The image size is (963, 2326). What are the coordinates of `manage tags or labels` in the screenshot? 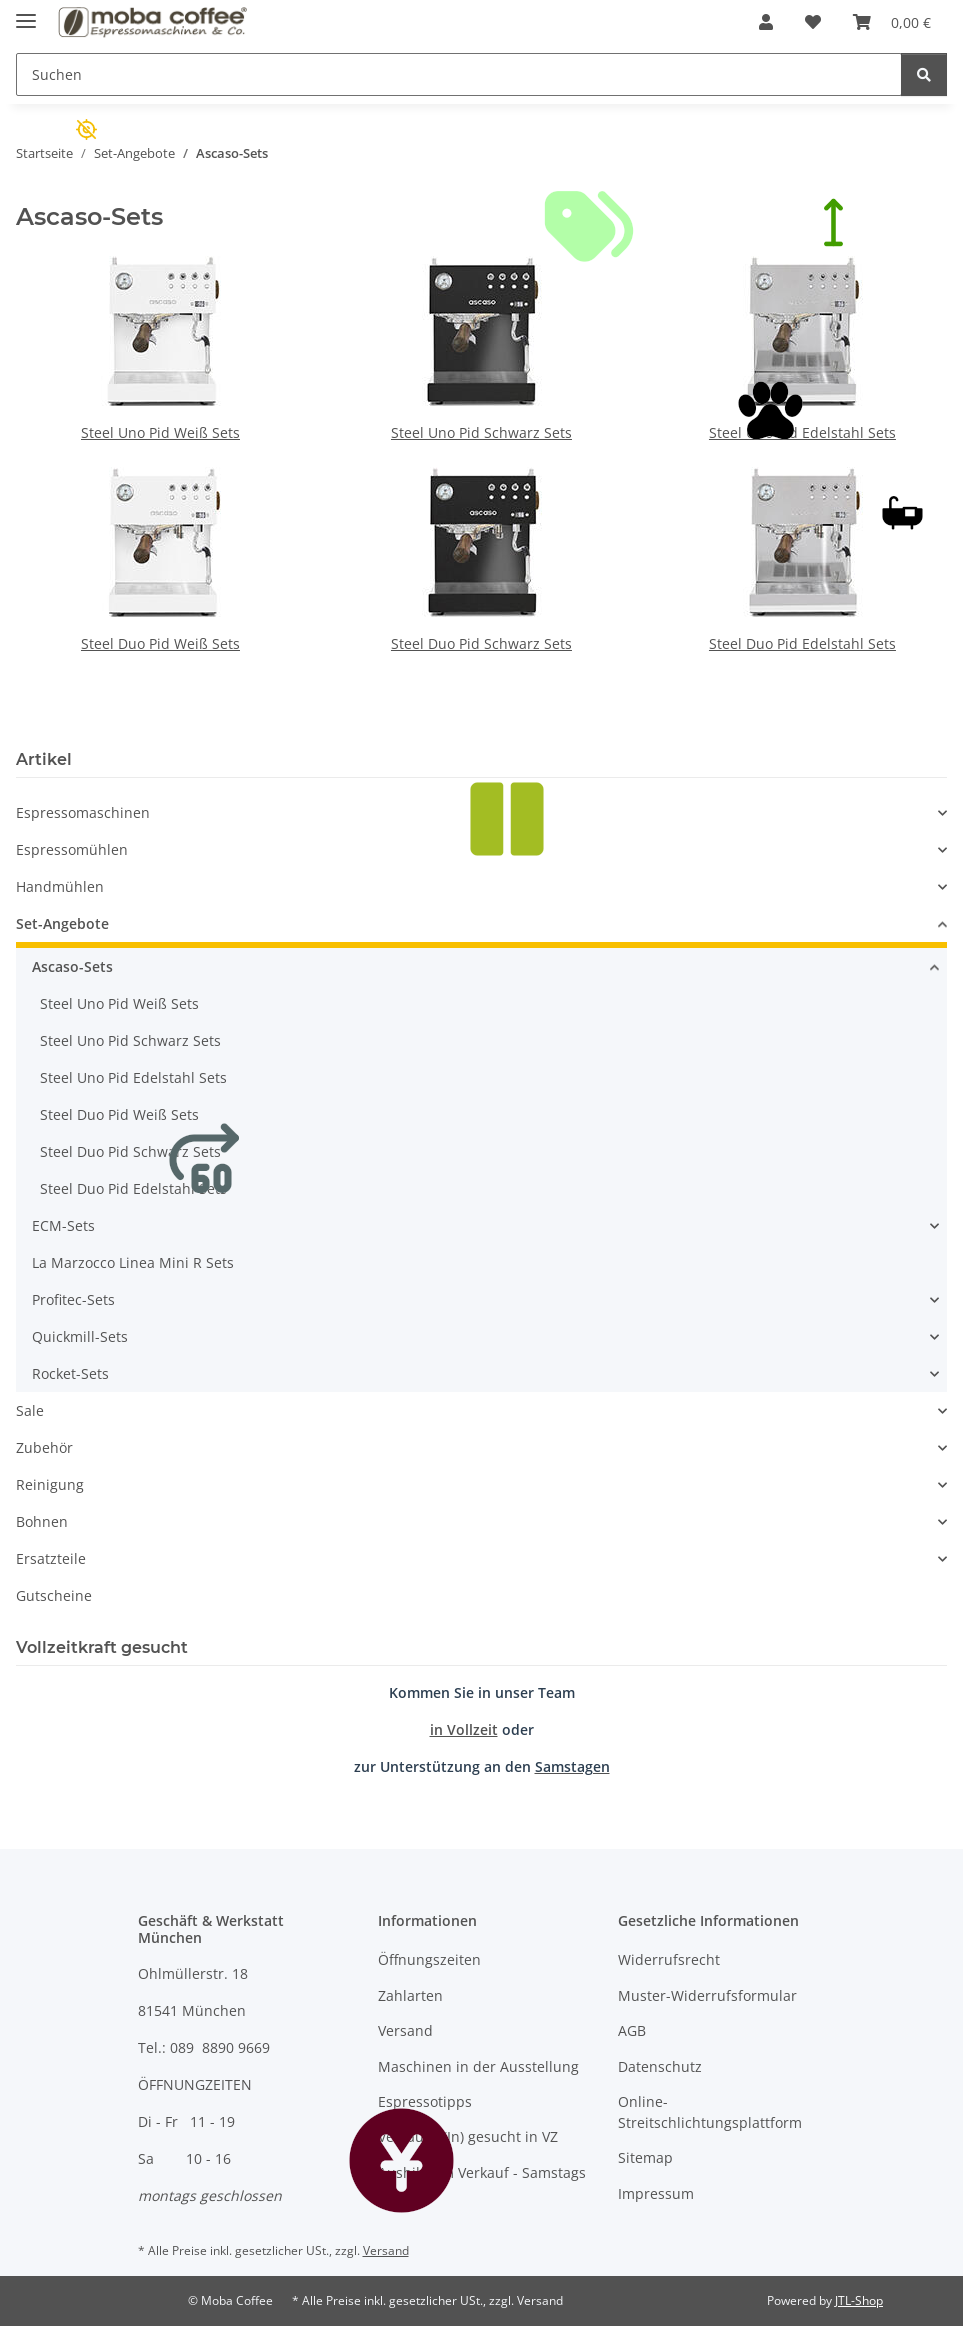 It's located at (589, 222).